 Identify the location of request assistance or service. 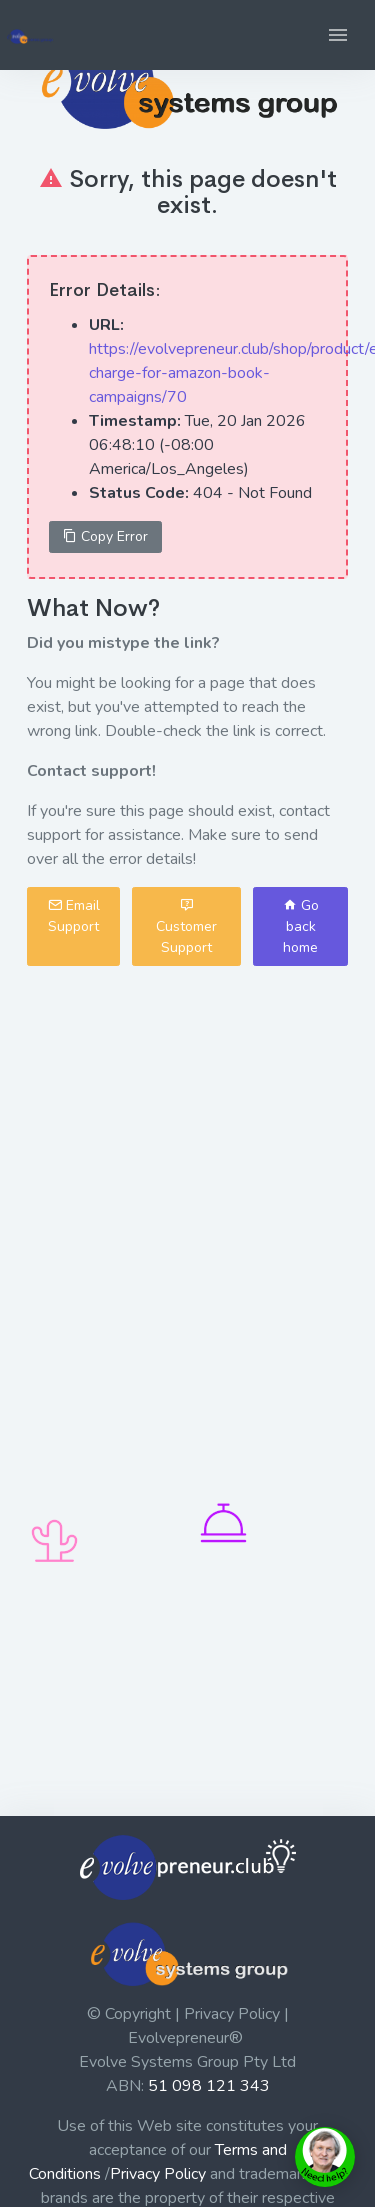
(223, 1524).